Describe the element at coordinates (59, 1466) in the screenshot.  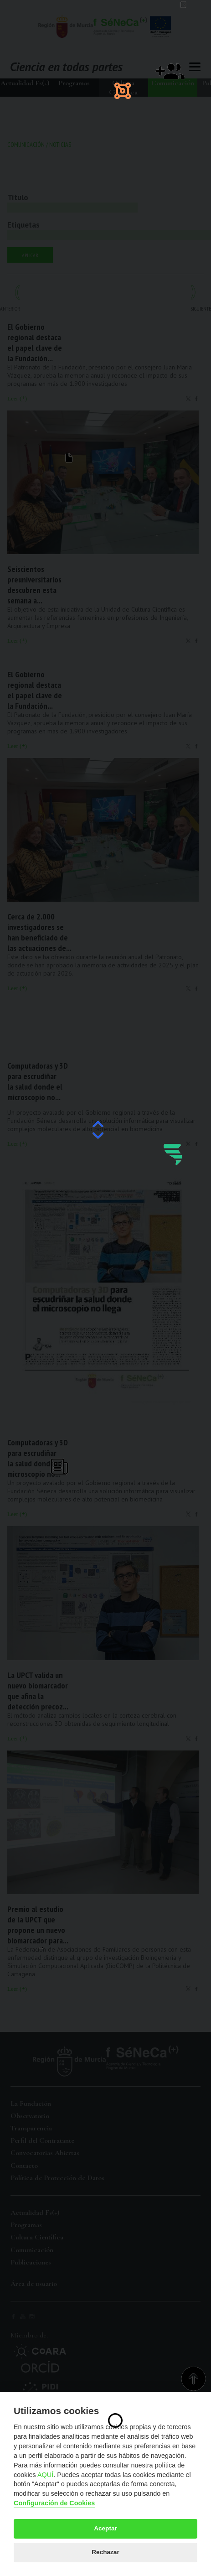
I see `view news or articles` at that location.